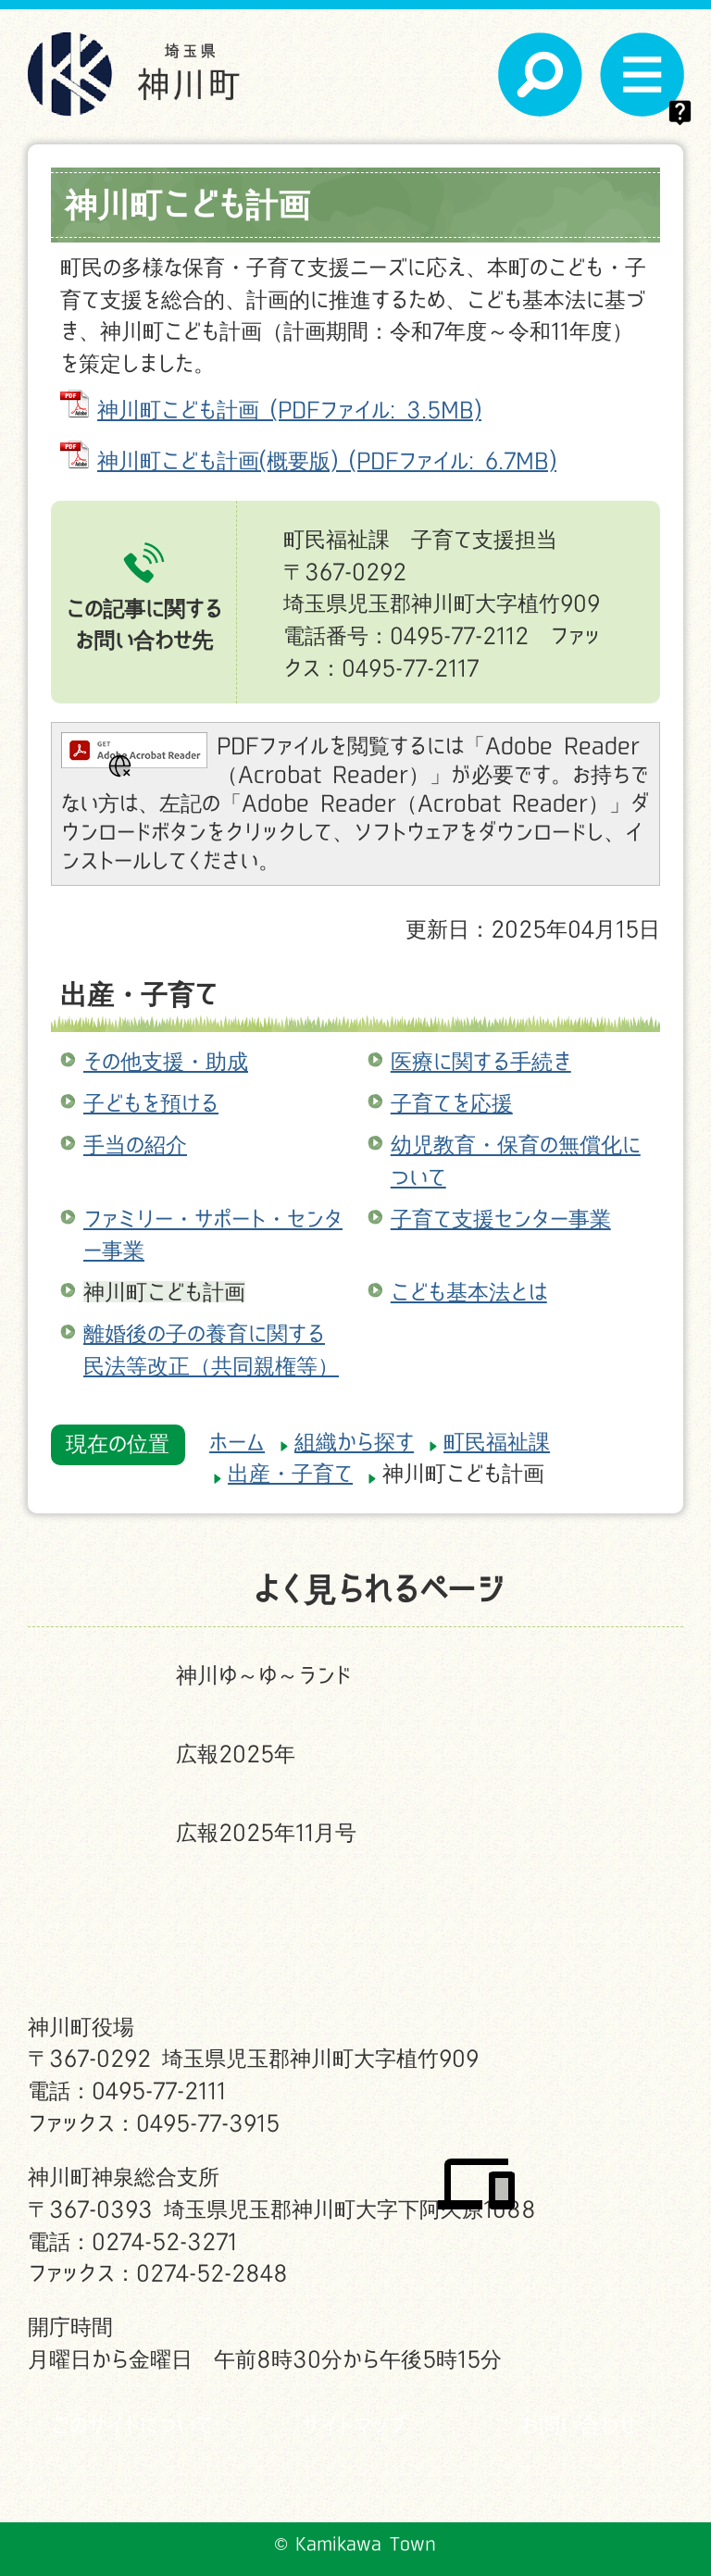 This screenshot has width=711, height=2576. Describe the element at coordinates (476, 2184) in the screenshot. I see `view connected devices` at that location.